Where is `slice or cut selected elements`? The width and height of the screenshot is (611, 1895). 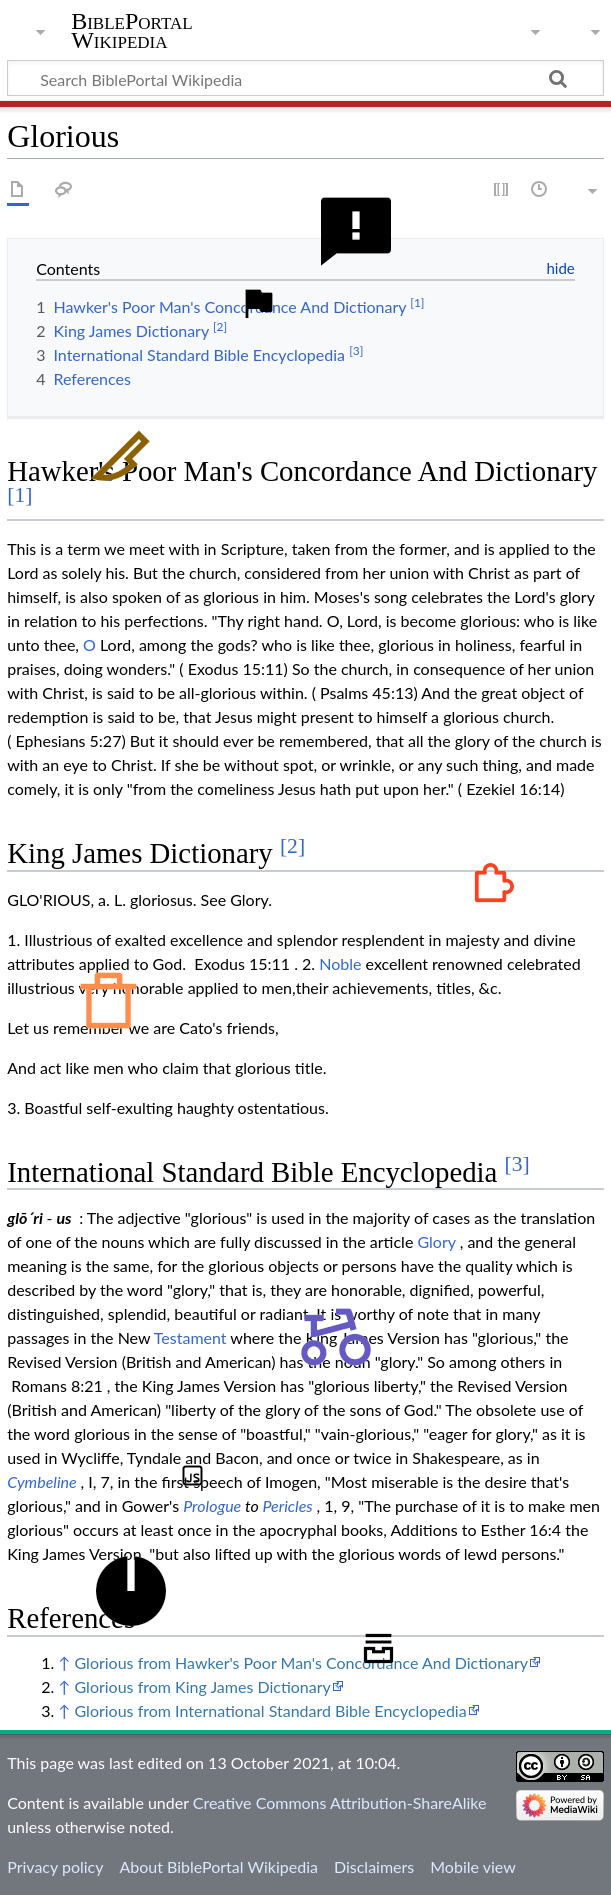
slice or cut selected elements is located at coordinates (121, 456).